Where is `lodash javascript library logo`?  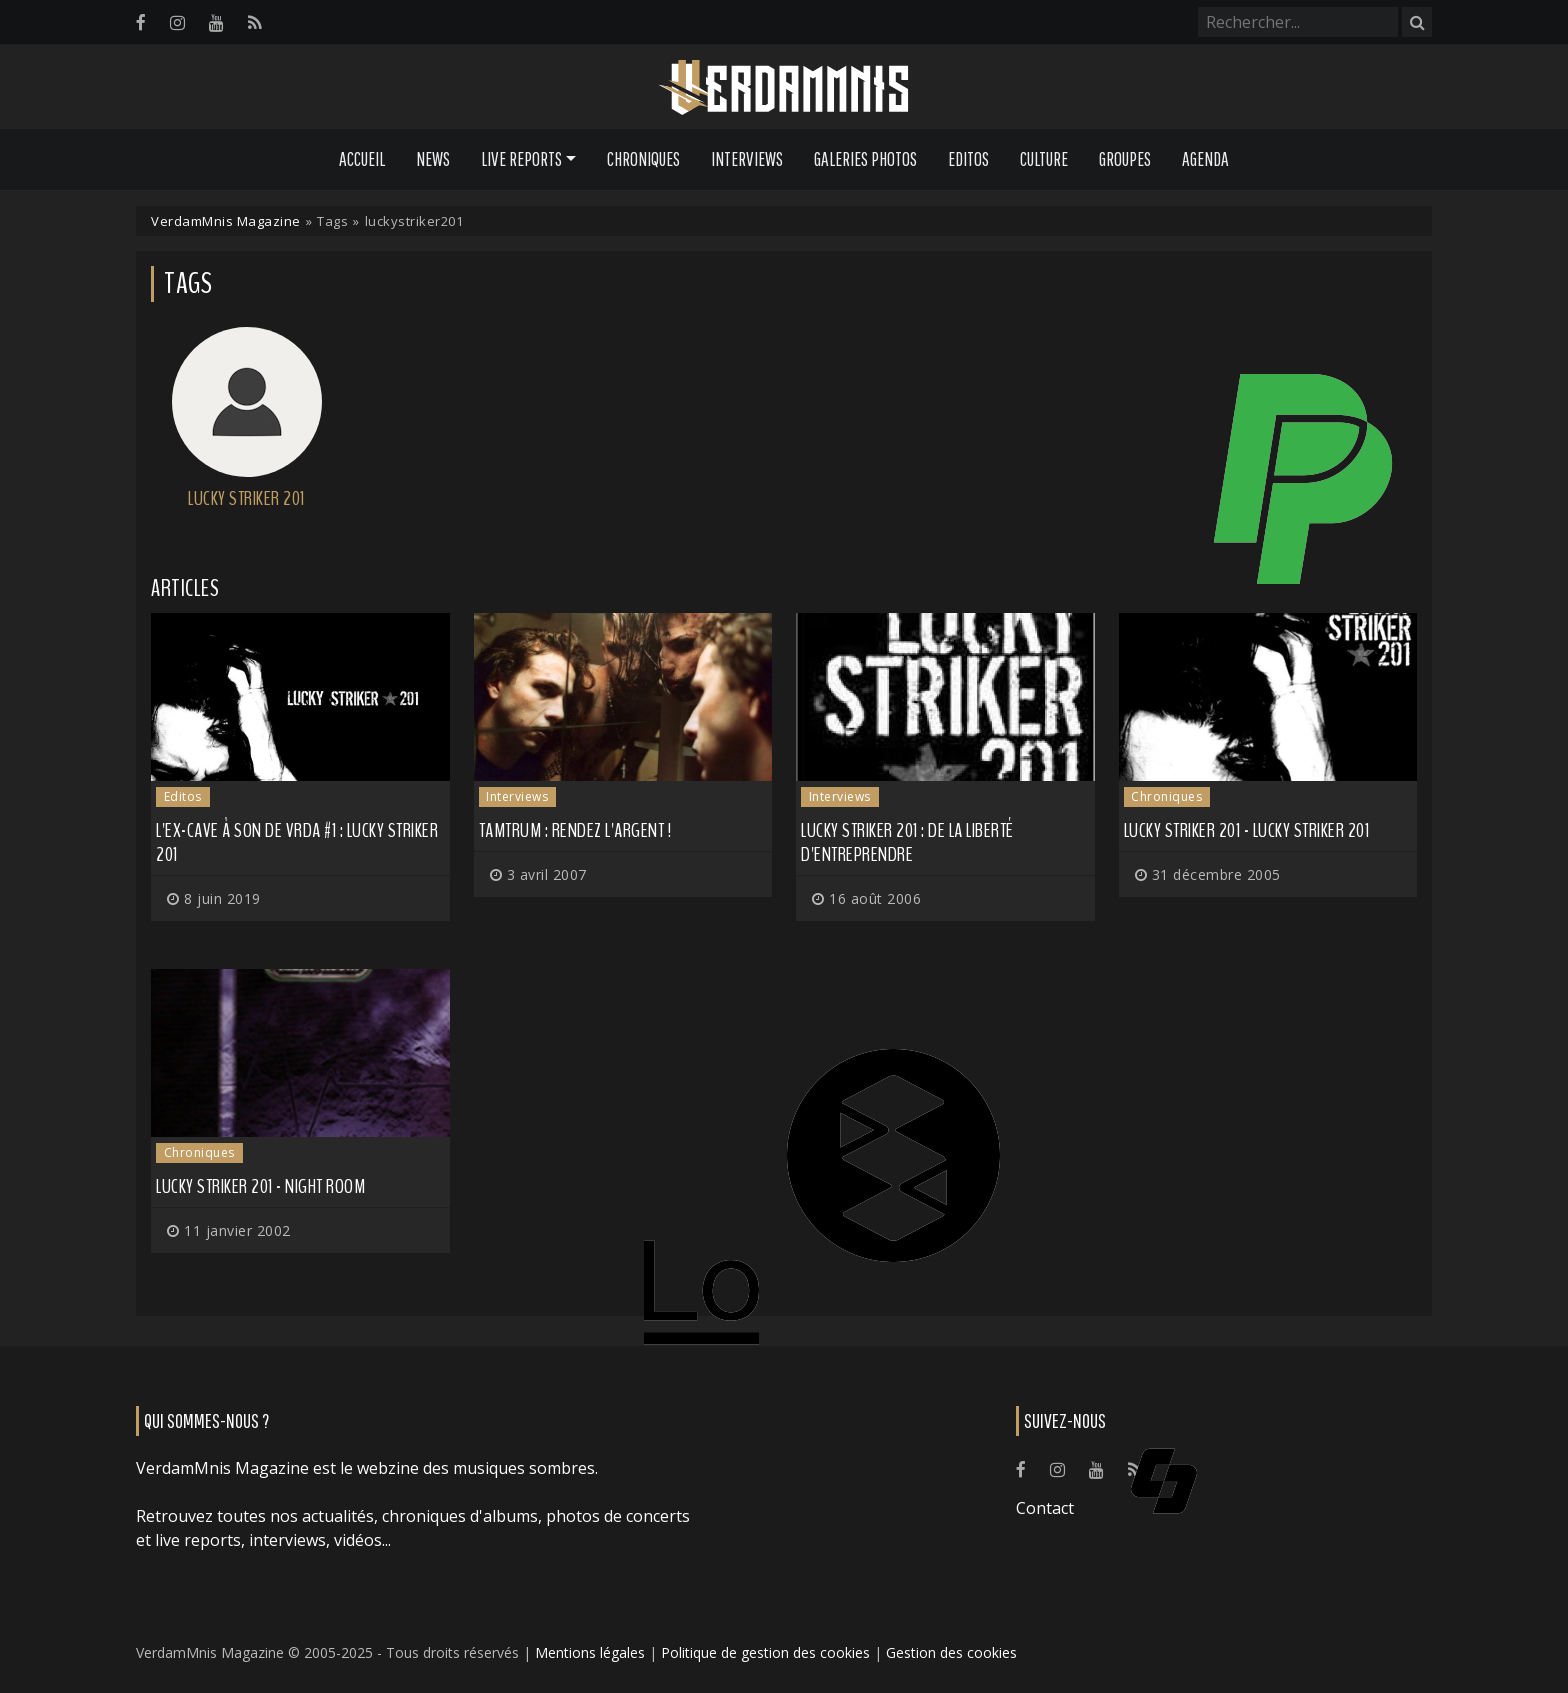 lodash javascript library logo is located at coordinates (701, 1292).